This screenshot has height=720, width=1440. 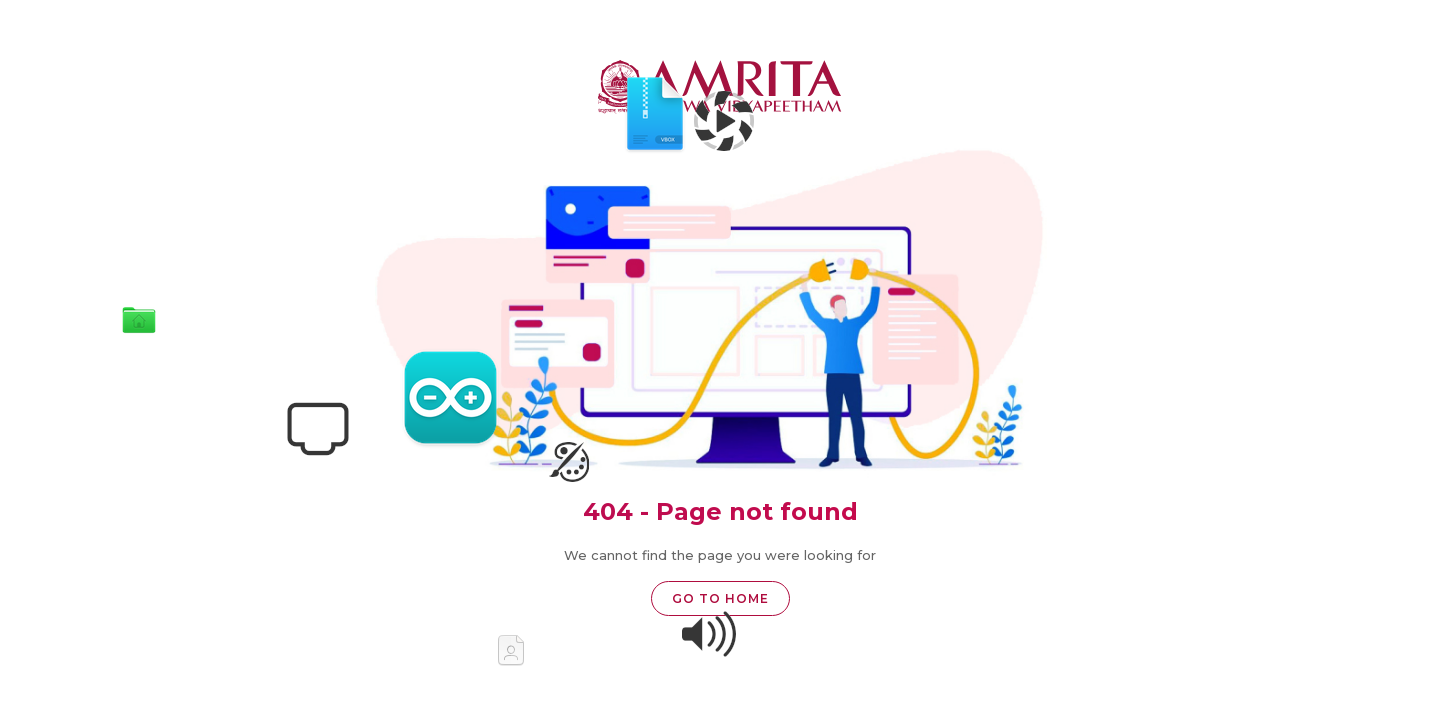 What do you see at coordinates (511, 650) in the screenshot?
I see `view document author information` at bounding box center [511, 650].